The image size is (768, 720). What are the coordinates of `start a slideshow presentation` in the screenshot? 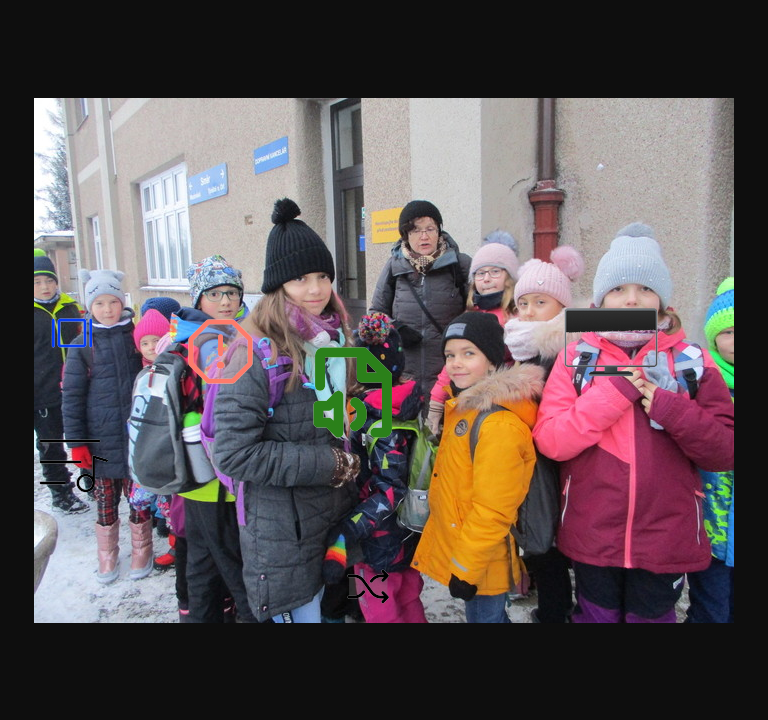 It's located at (72, 333).